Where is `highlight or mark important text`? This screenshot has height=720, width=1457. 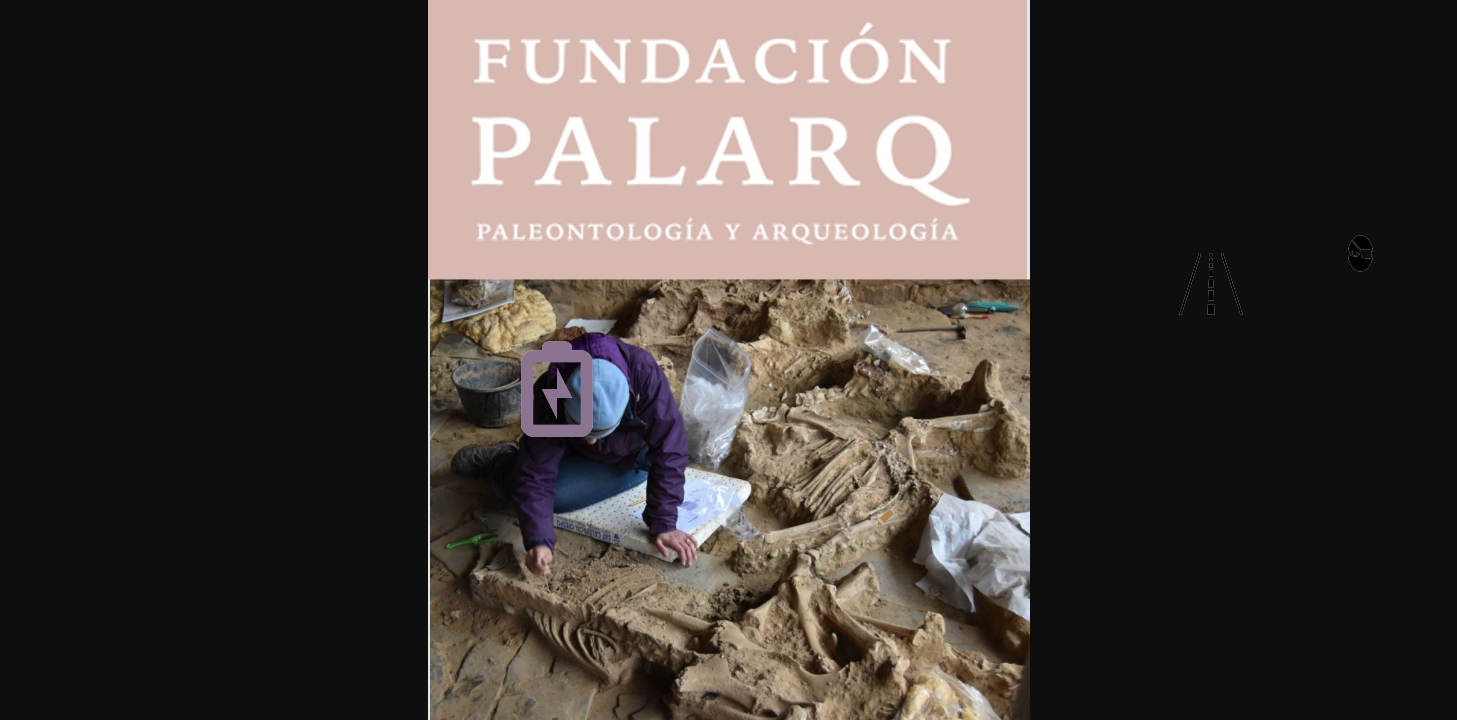
highlight or mark important text is located at coordinates (885, 518).